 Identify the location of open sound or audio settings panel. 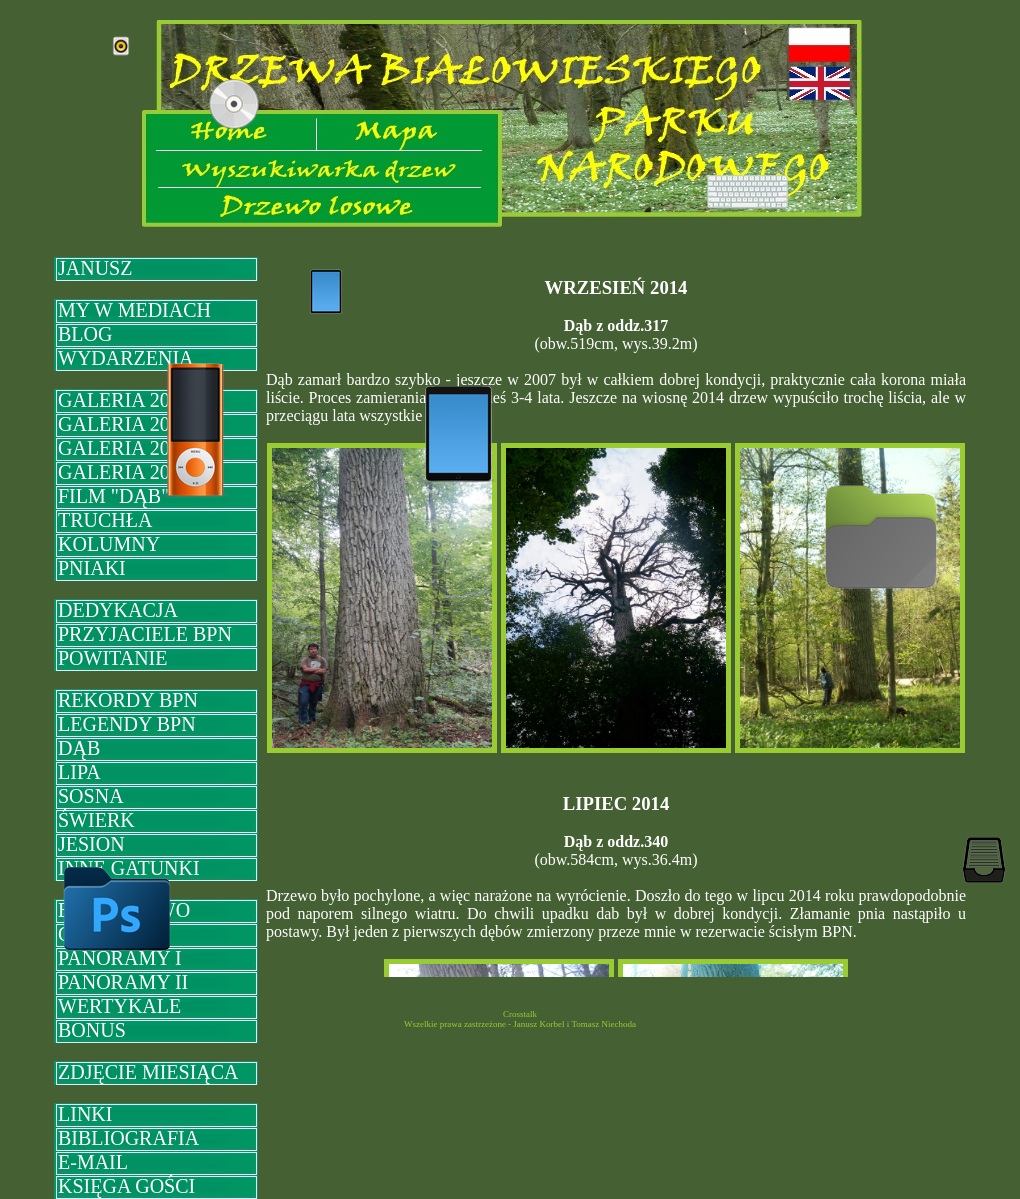
(121, 46).